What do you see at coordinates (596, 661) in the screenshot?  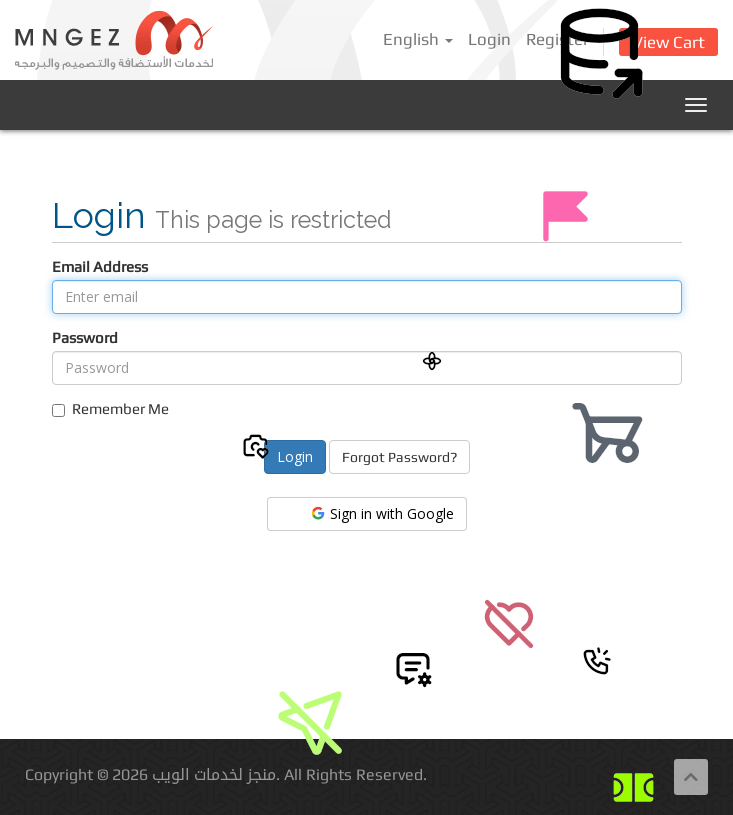 I see `incoming call notification` at bounding box center [596, 661].